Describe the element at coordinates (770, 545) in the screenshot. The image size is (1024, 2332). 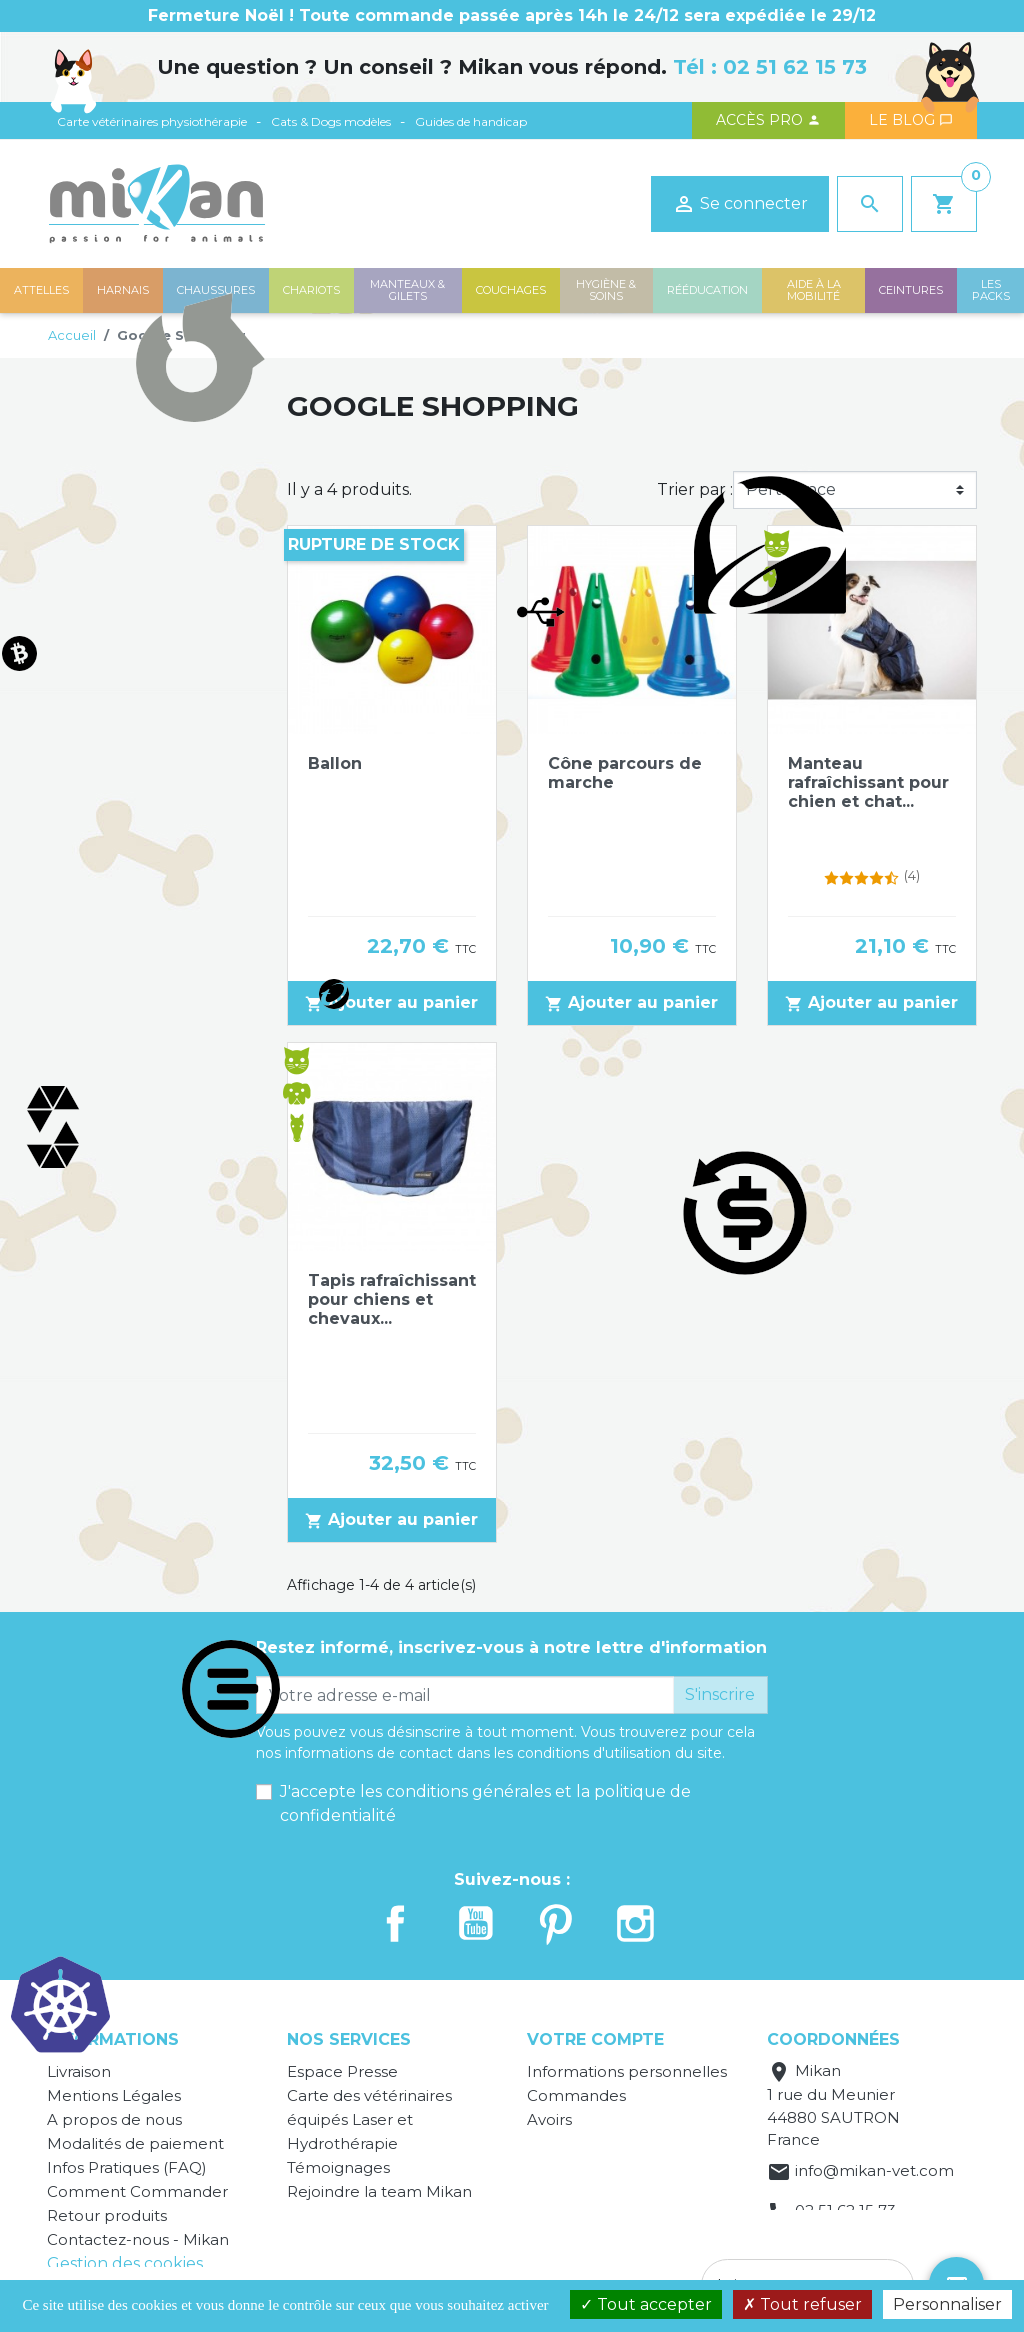
I see `open the Taco Bell app` at that location.